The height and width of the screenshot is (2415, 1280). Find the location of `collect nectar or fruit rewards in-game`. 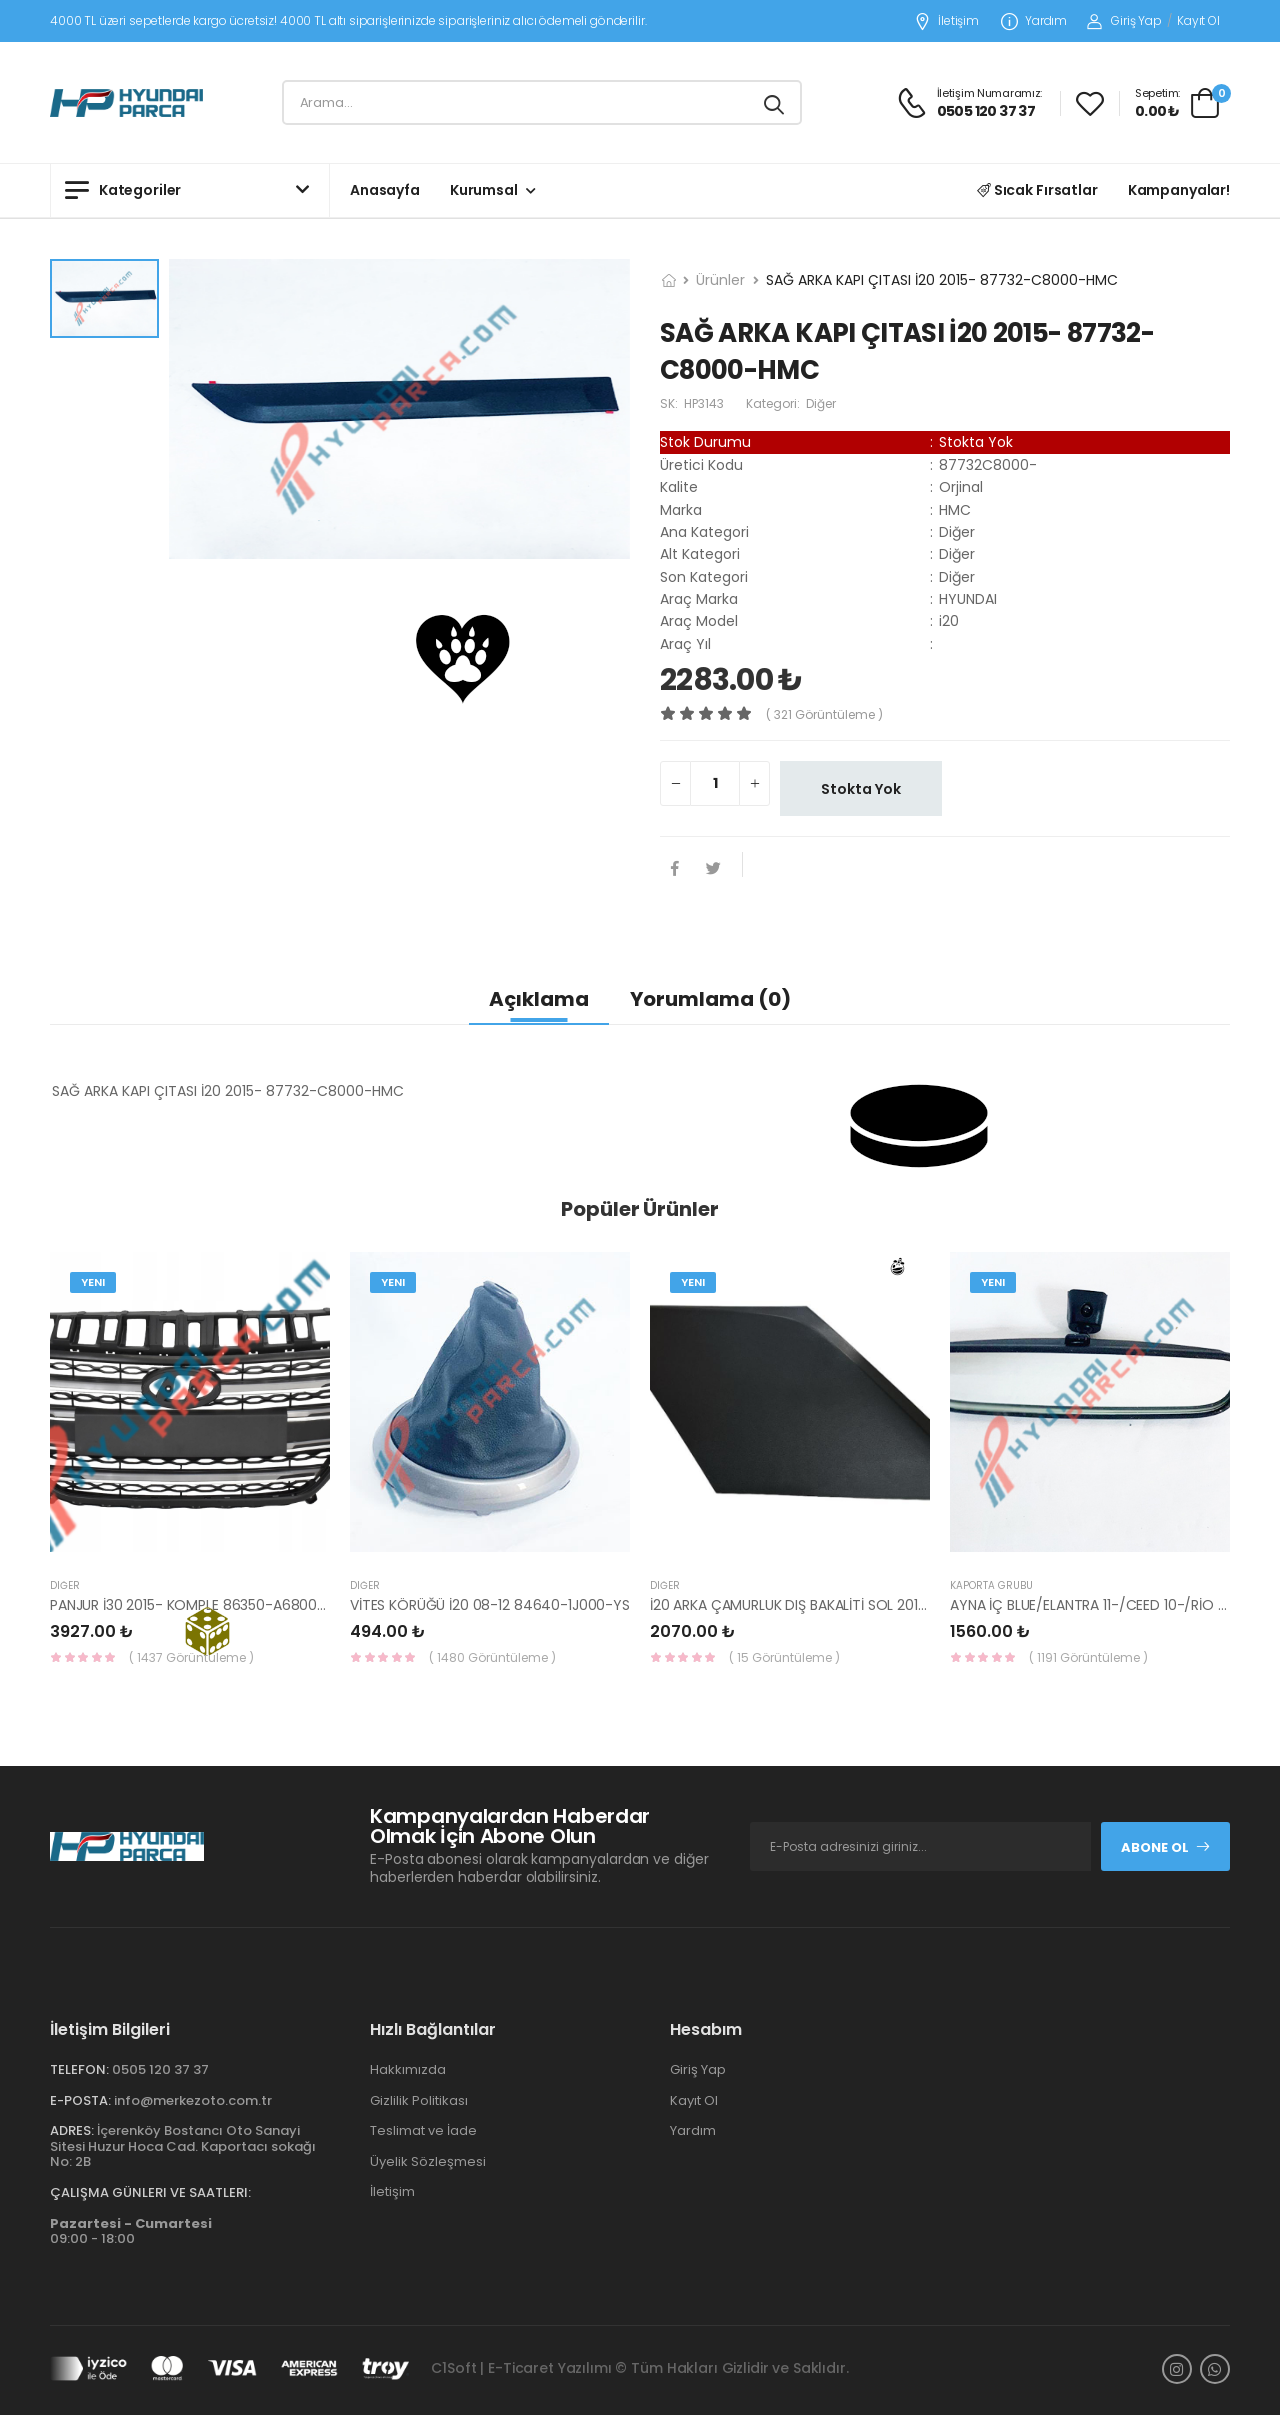

collect nectar or fruit rewards in-game is located at coordinates (897, 1266).